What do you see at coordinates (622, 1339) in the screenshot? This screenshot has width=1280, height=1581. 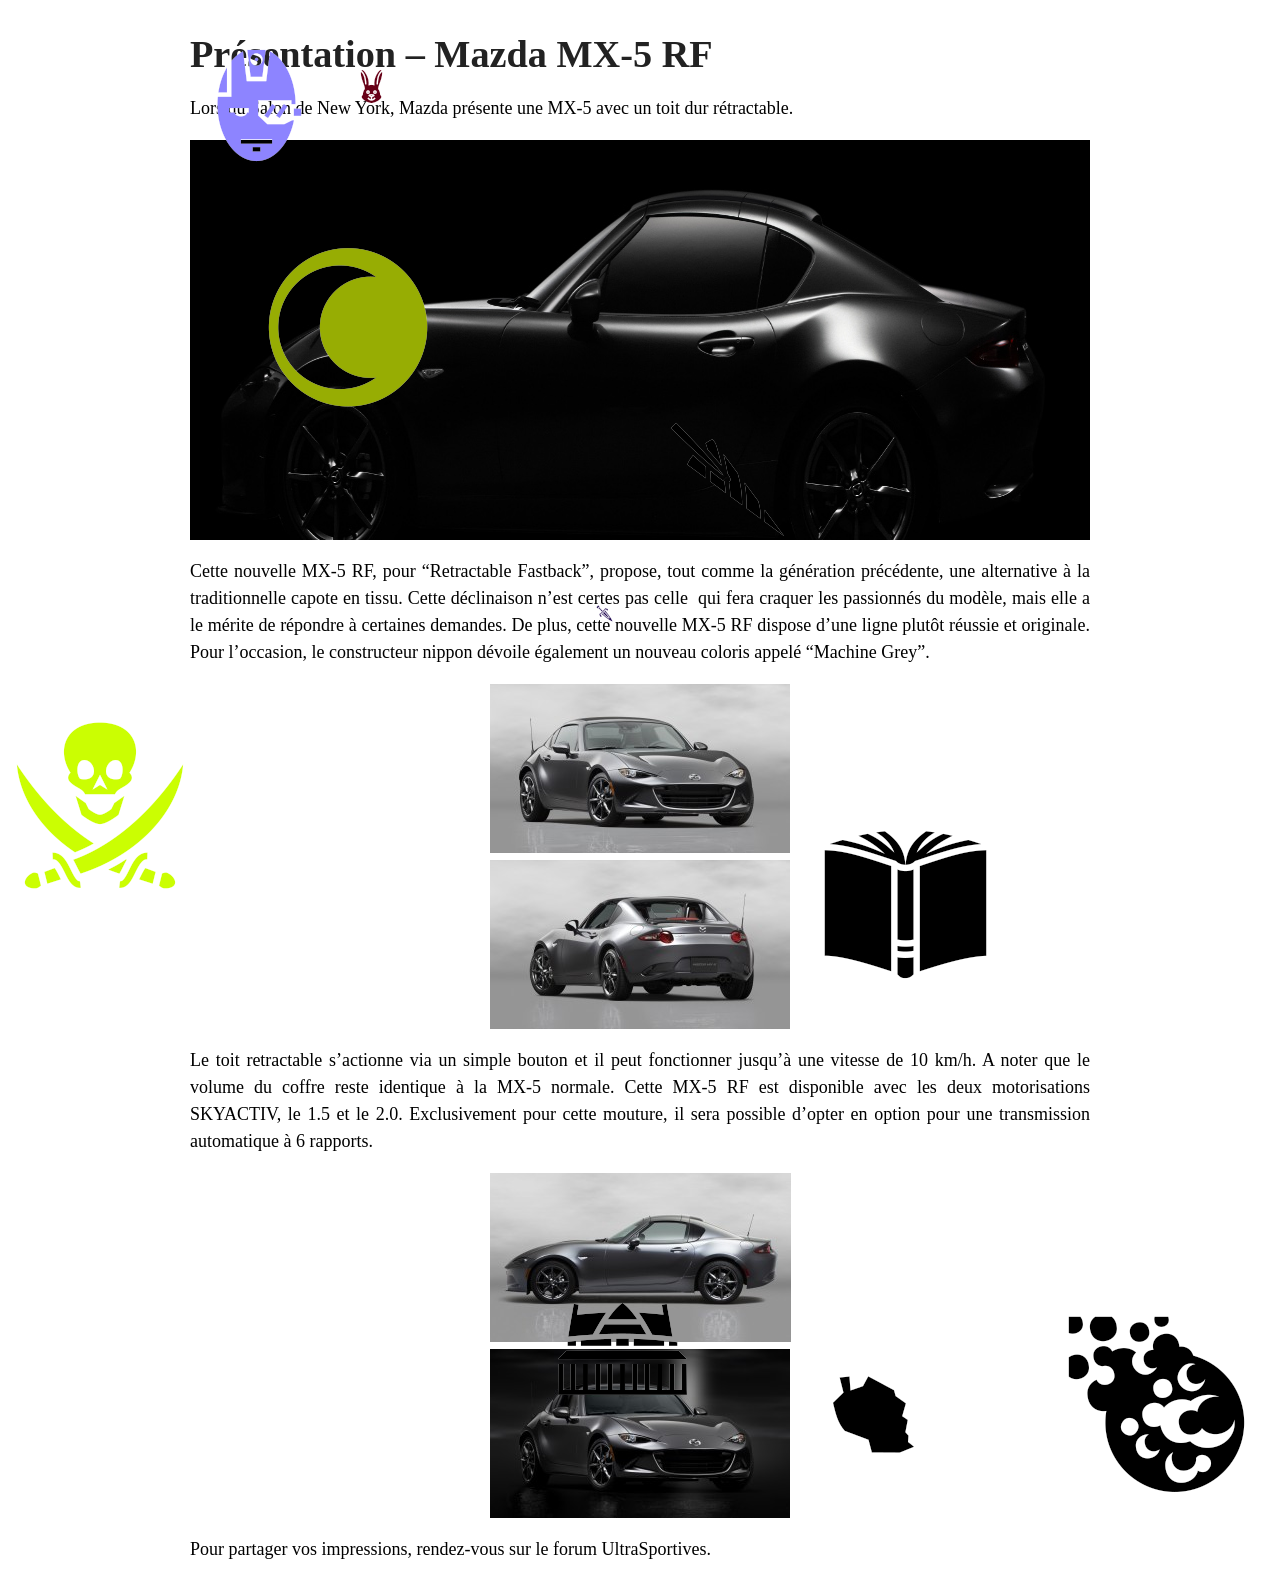 I see `view viking longhouse building` at bounding box center [622, 1339].